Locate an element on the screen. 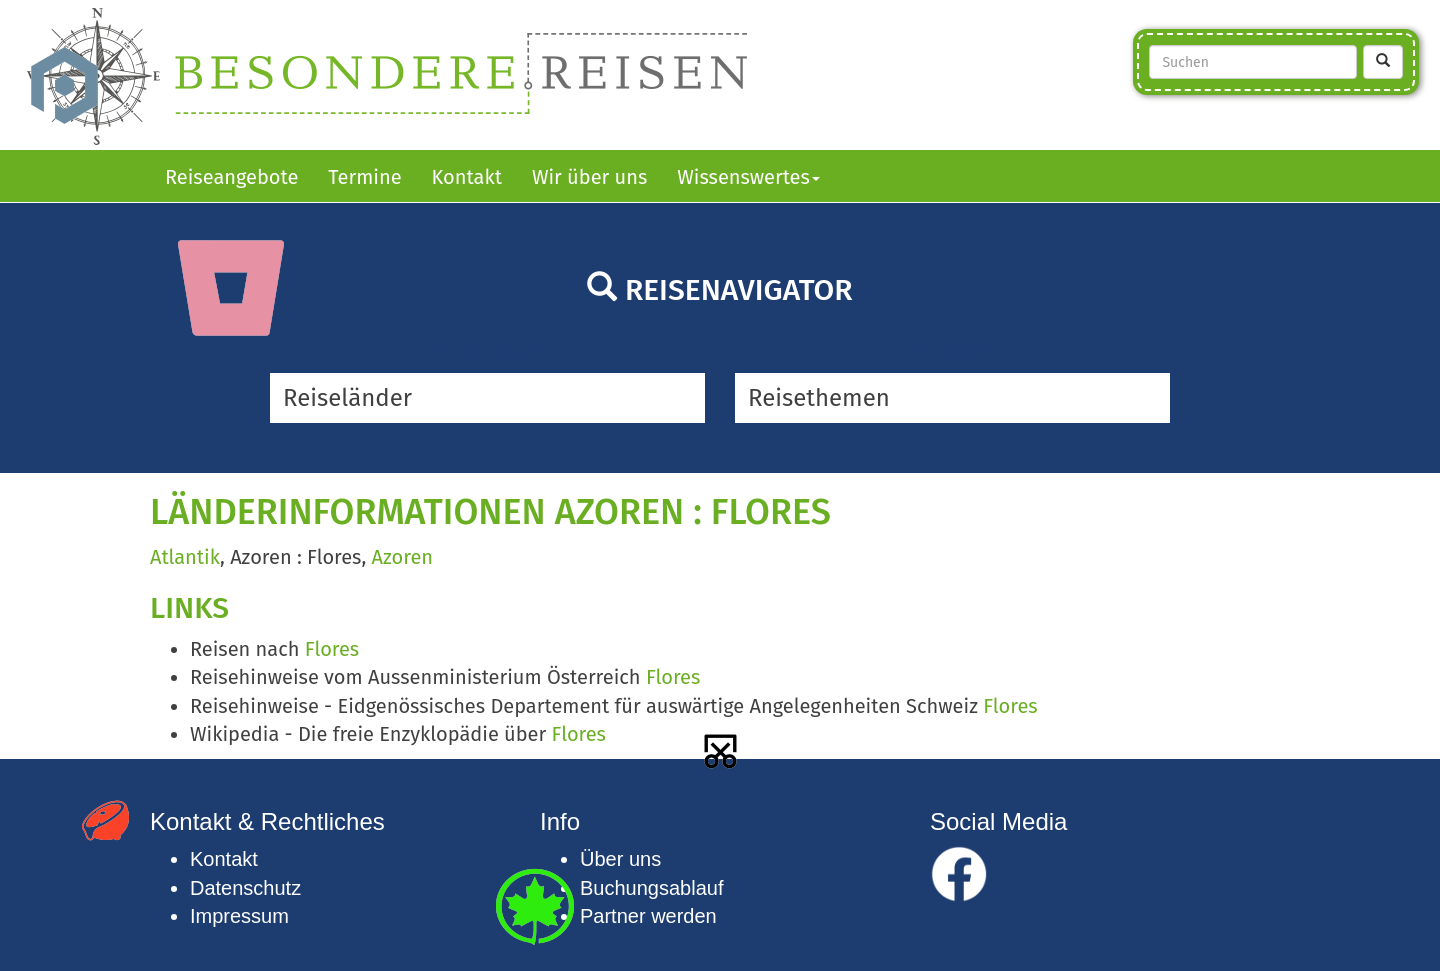 The height and width of the screenshot is (971, 1440). capture a screenshot is located at coordinates (720, 750).